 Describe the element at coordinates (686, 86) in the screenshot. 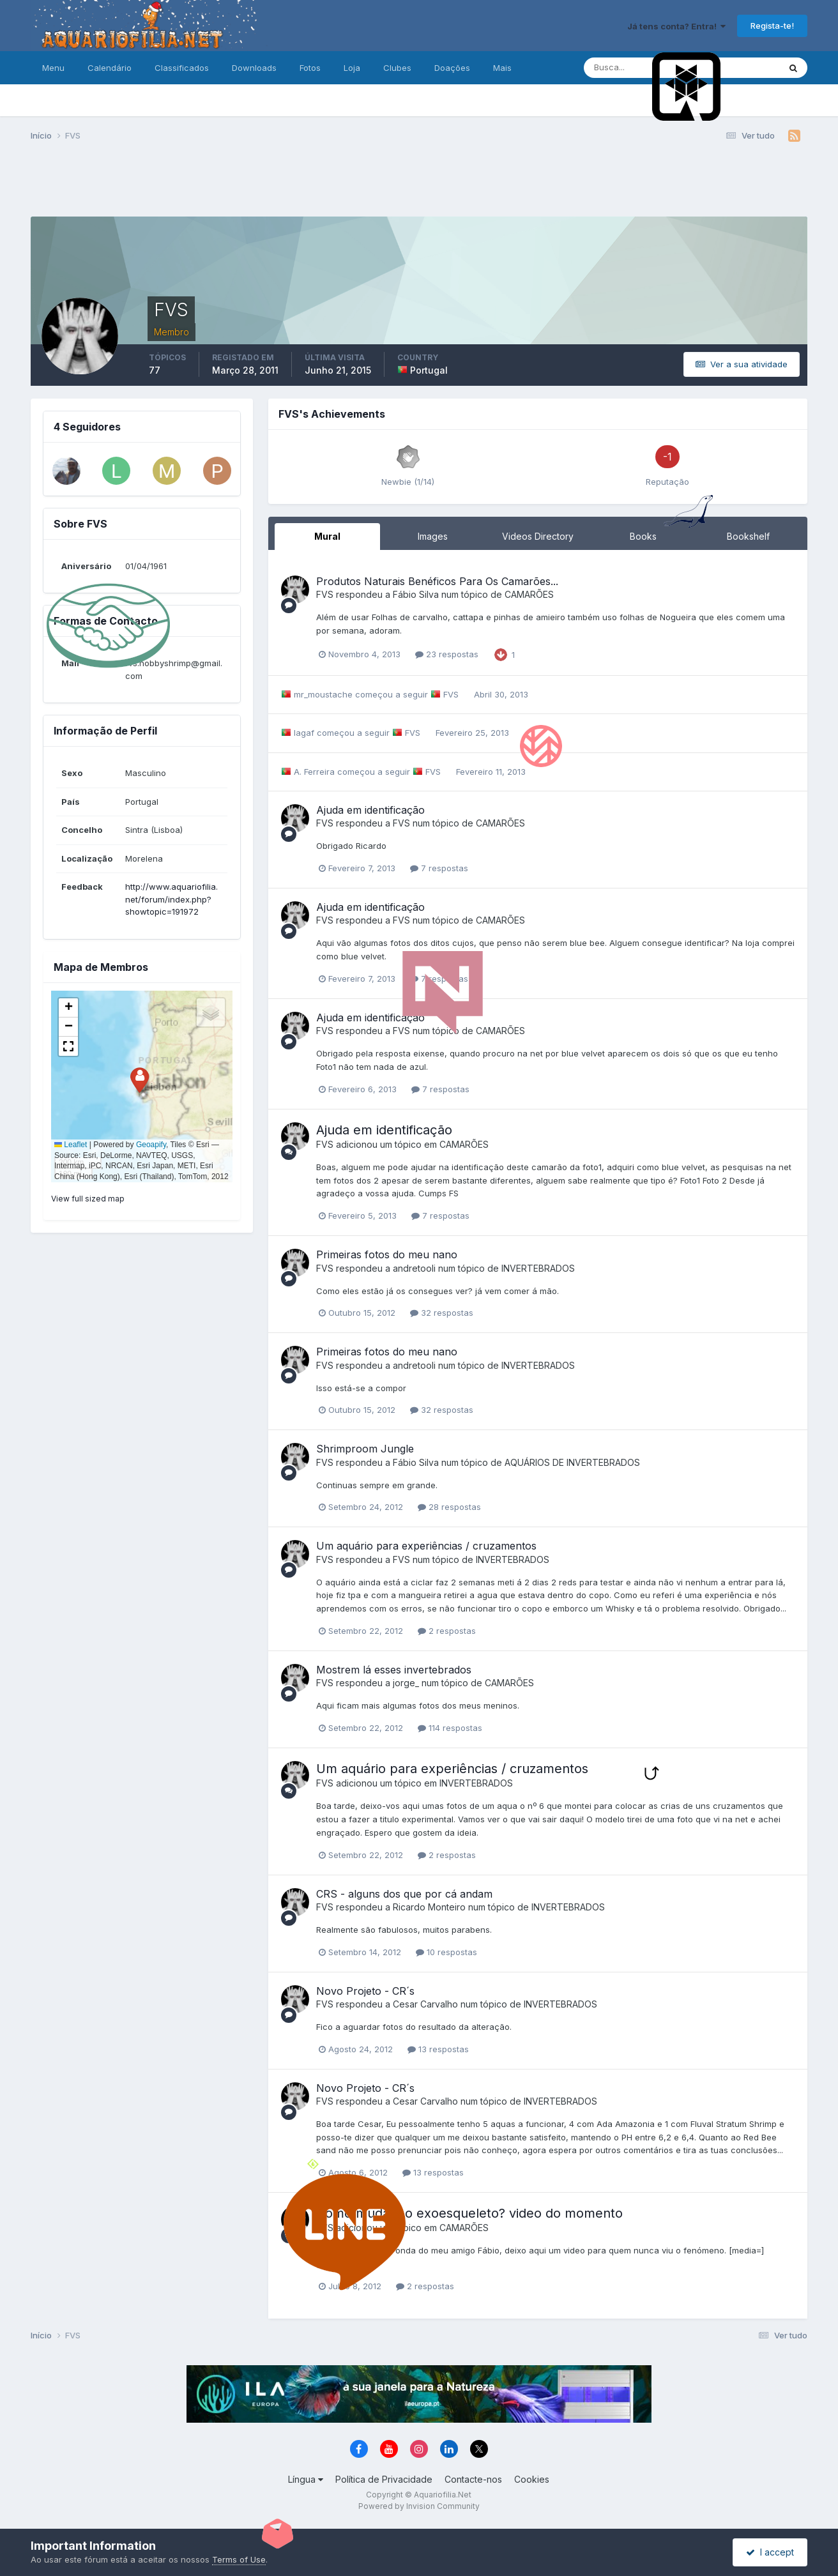

I see `quarkus framework logo` at that location.